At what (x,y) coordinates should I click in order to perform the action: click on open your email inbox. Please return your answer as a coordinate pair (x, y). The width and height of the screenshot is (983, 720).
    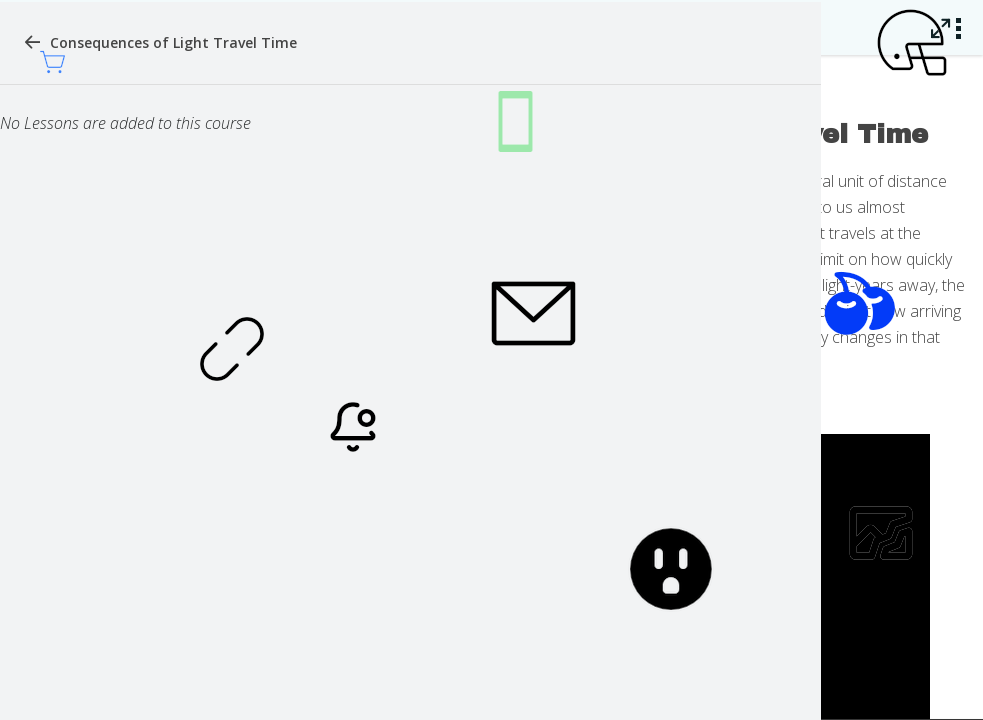
    Looking at the image, I should click on (533, 313).